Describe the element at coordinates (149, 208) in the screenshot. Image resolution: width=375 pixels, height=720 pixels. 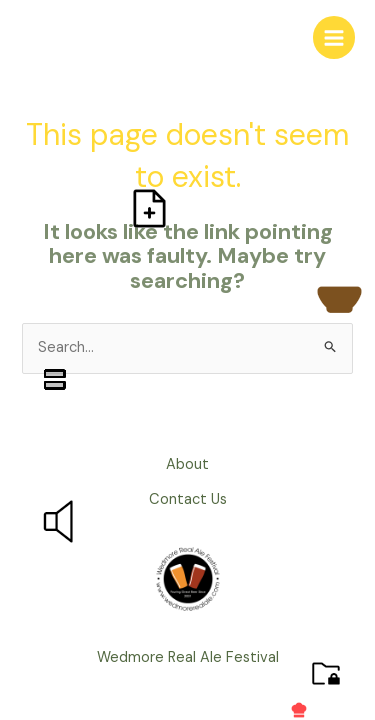
I see `create a new file` at that location.